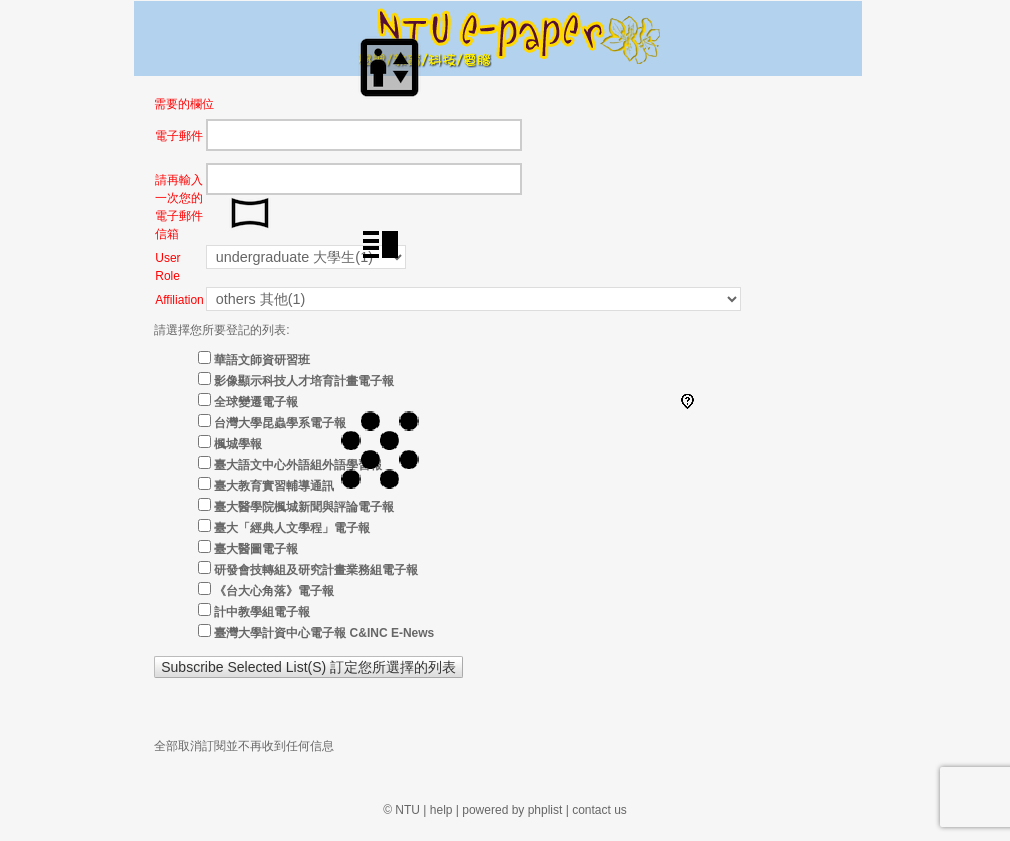 The width and height of the screenshot is (1010, 841). What do you see at coordinates (389, 67) in the screenshot?
I see `indicates elevator access nearby` at bounding box center [389, 67].